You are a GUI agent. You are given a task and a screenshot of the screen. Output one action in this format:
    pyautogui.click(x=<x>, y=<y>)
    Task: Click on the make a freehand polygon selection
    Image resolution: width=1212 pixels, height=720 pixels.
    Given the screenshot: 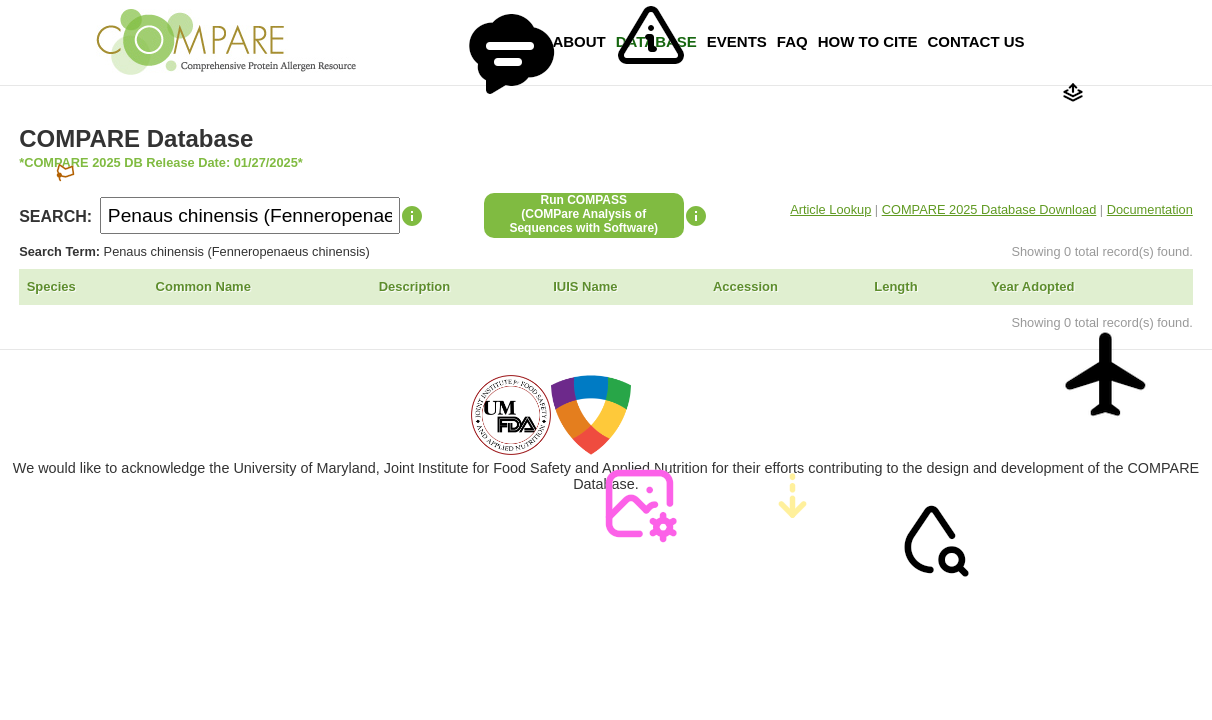 What is the action you would take?
    pyautogui.click(x=65, y=172)
    